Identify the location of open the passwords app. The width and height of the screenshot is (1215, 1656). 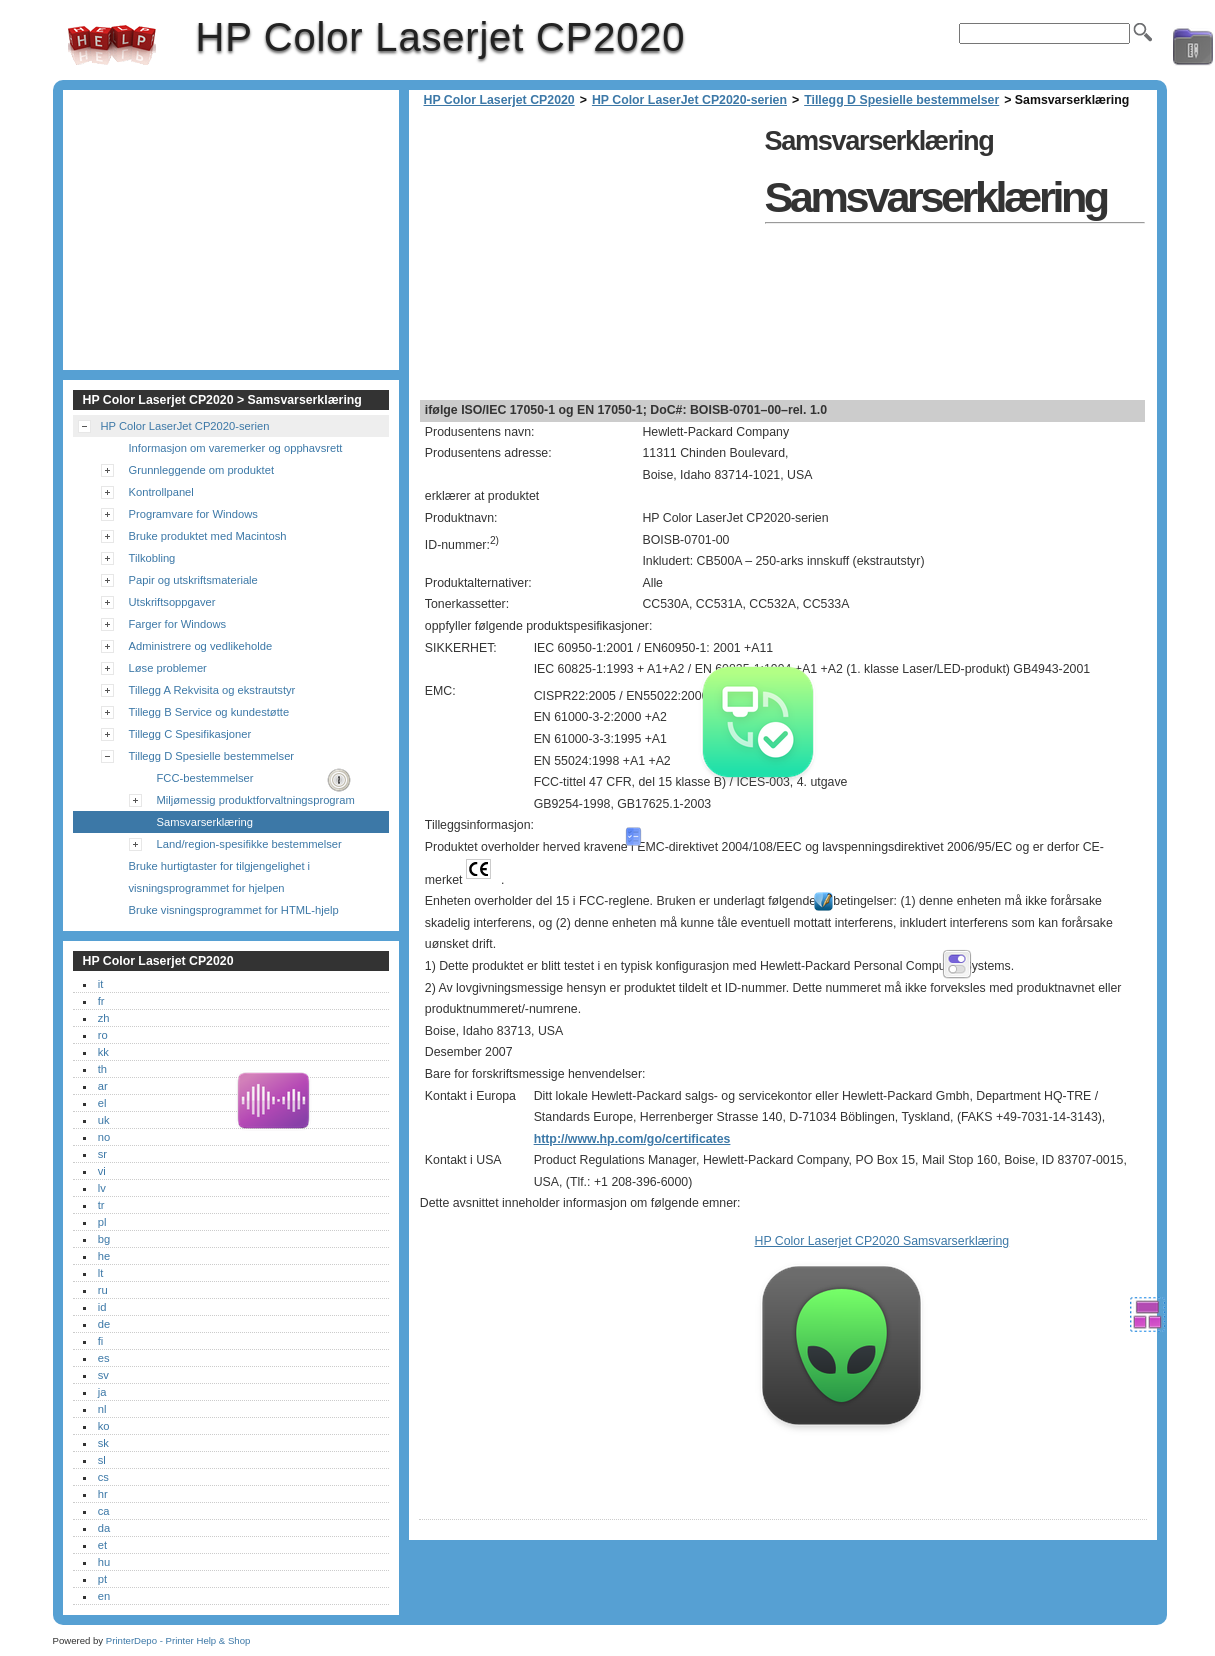
(339, 780).